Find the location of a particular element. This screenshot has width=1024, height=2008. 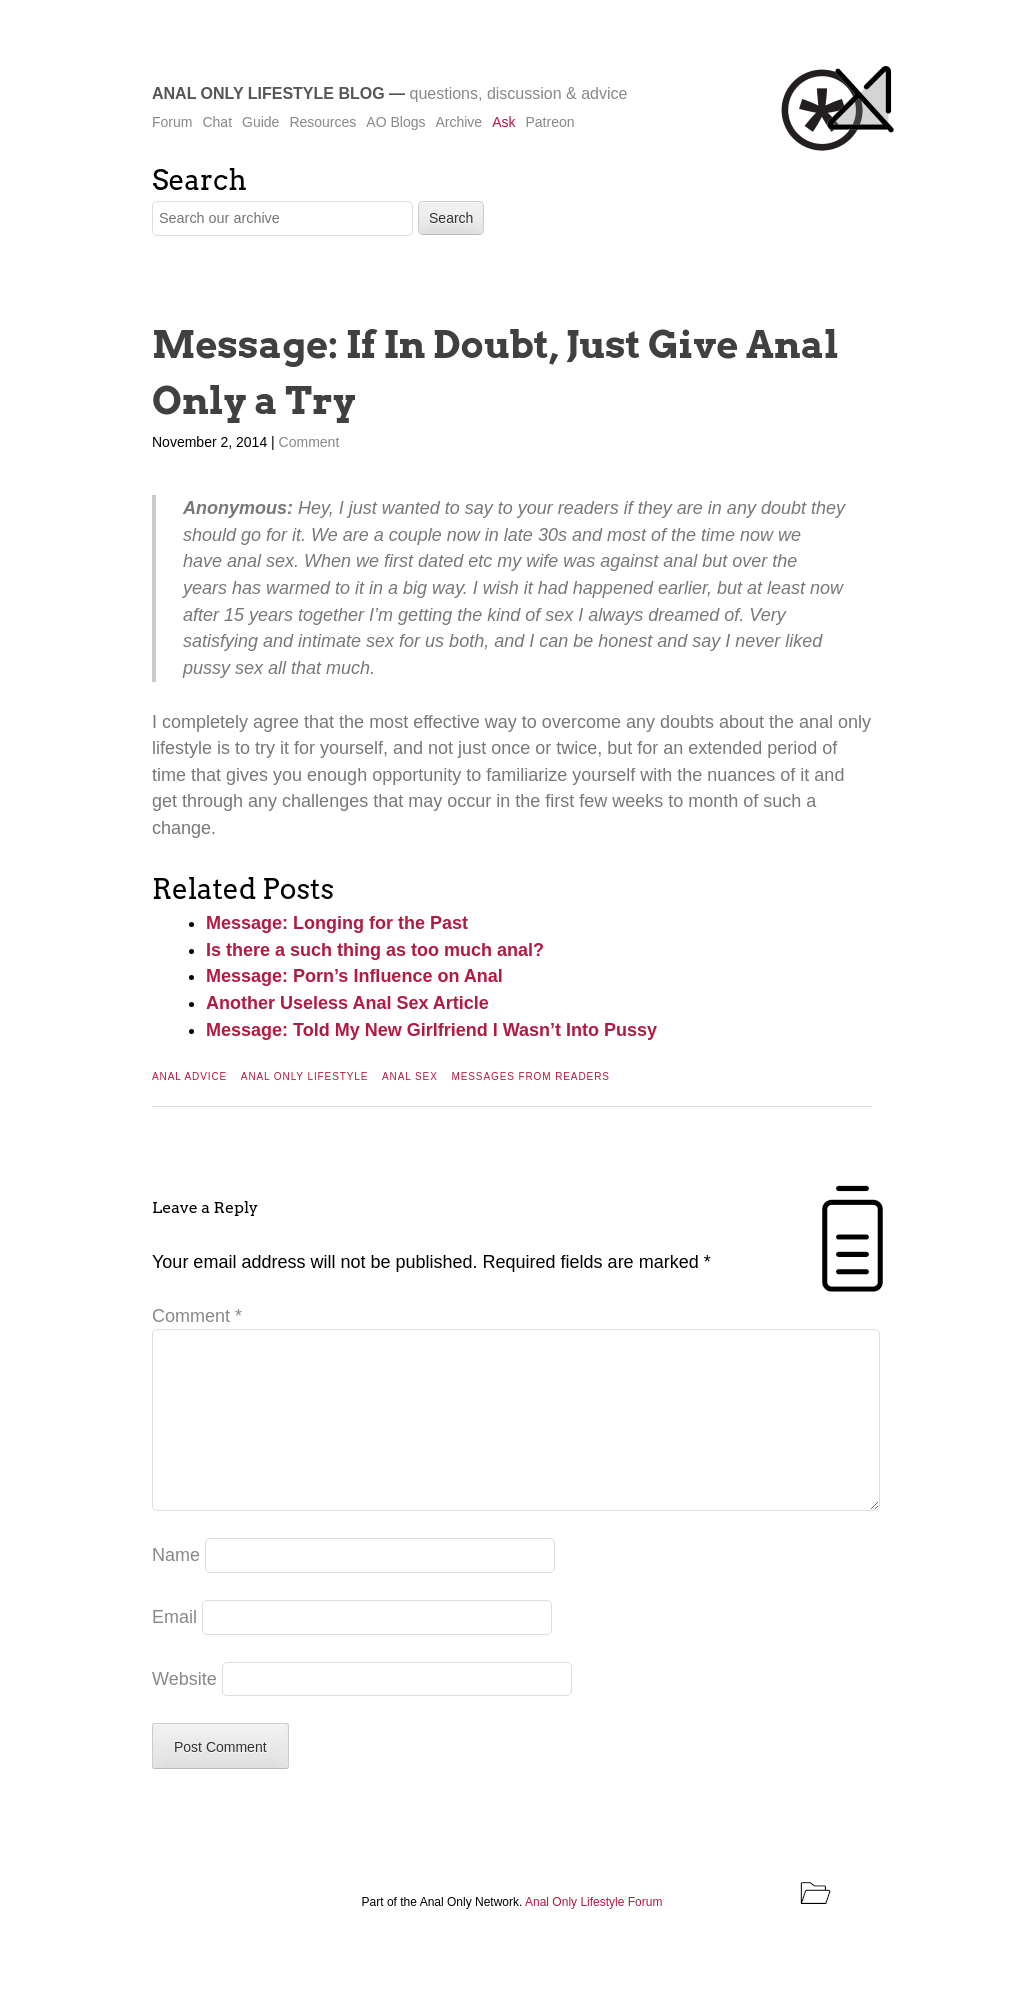

no cellular signal available is located at coordinates (864, 100).